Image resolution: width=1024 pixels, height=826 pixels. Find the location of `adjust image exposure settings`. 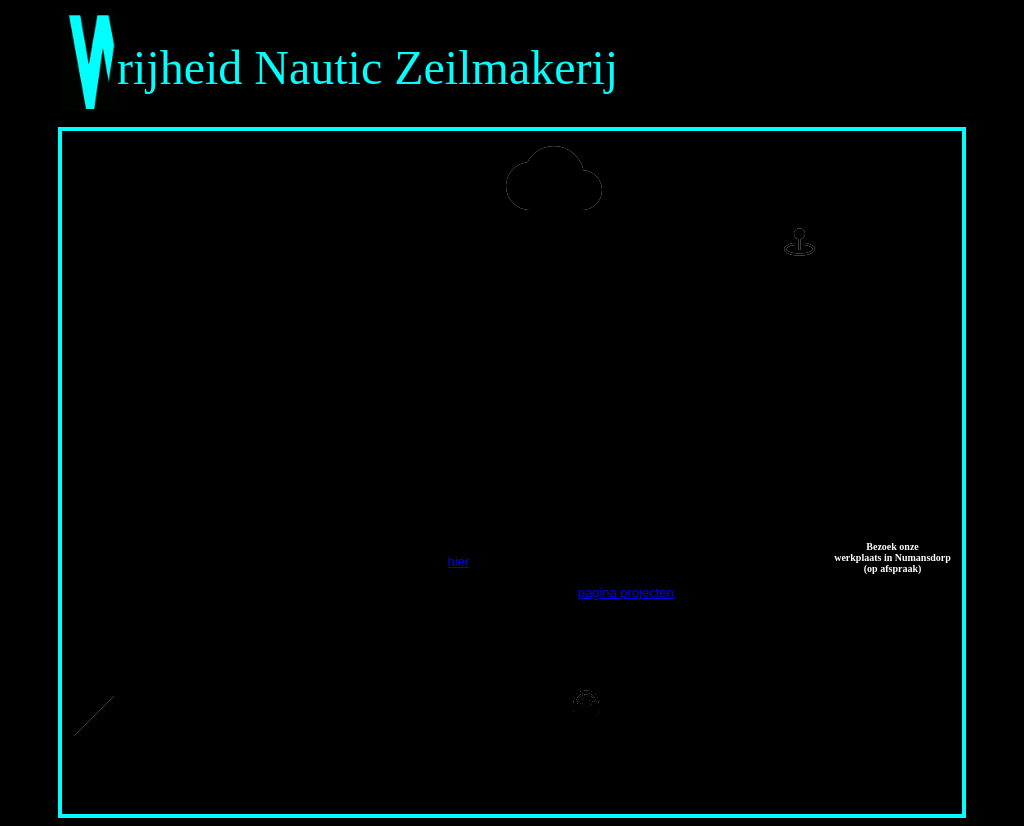

adjust image exposure settings is located at coordinates (94, 716).